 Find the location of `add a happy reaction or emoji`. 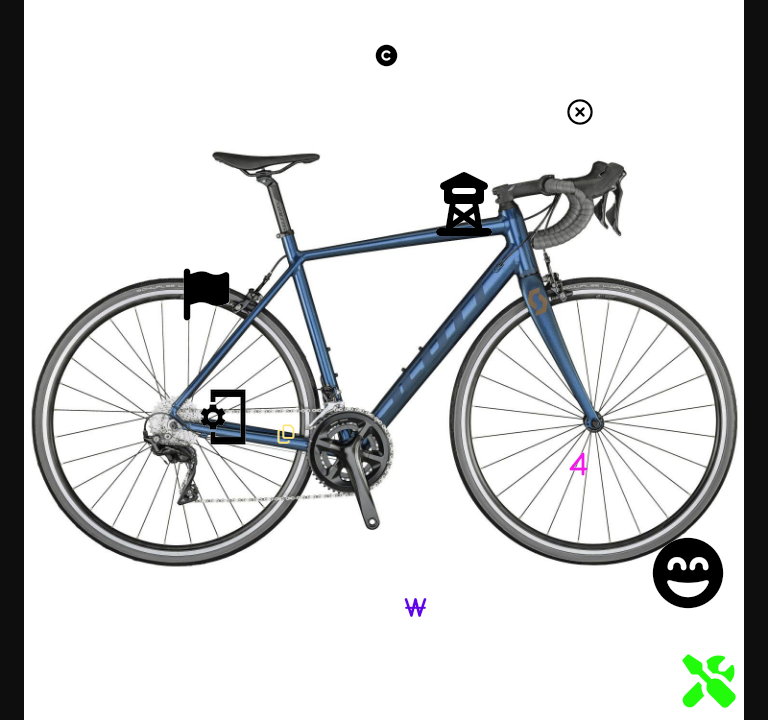

add a happy reaction or emoji is located at coordinates (688, 573).